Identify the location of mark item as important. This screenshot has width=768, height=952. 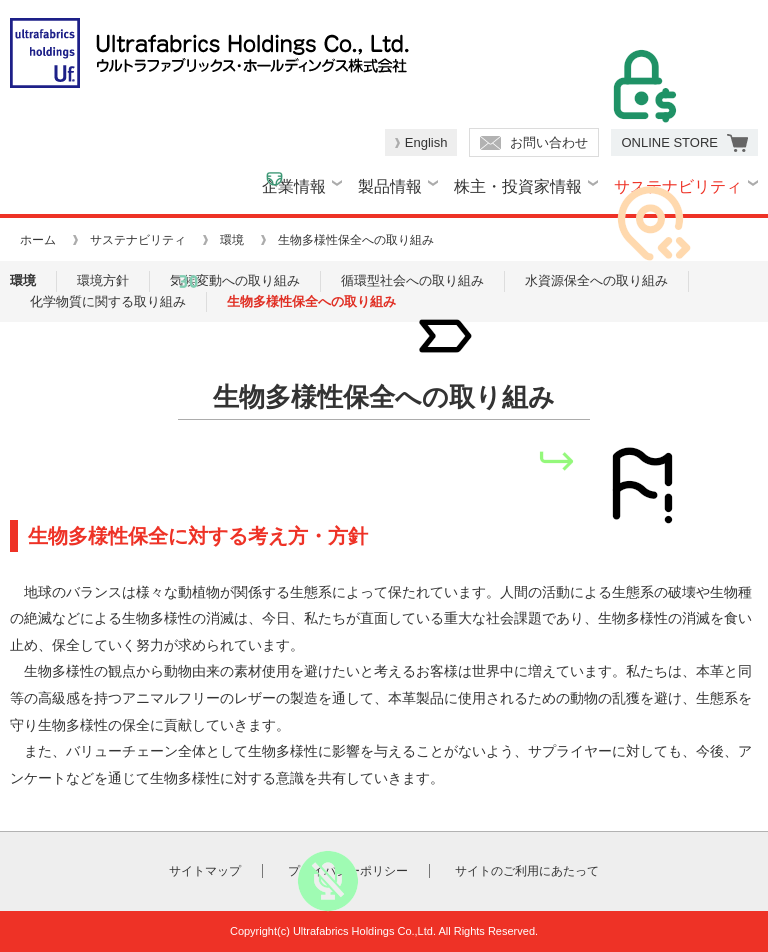
(444, 336).